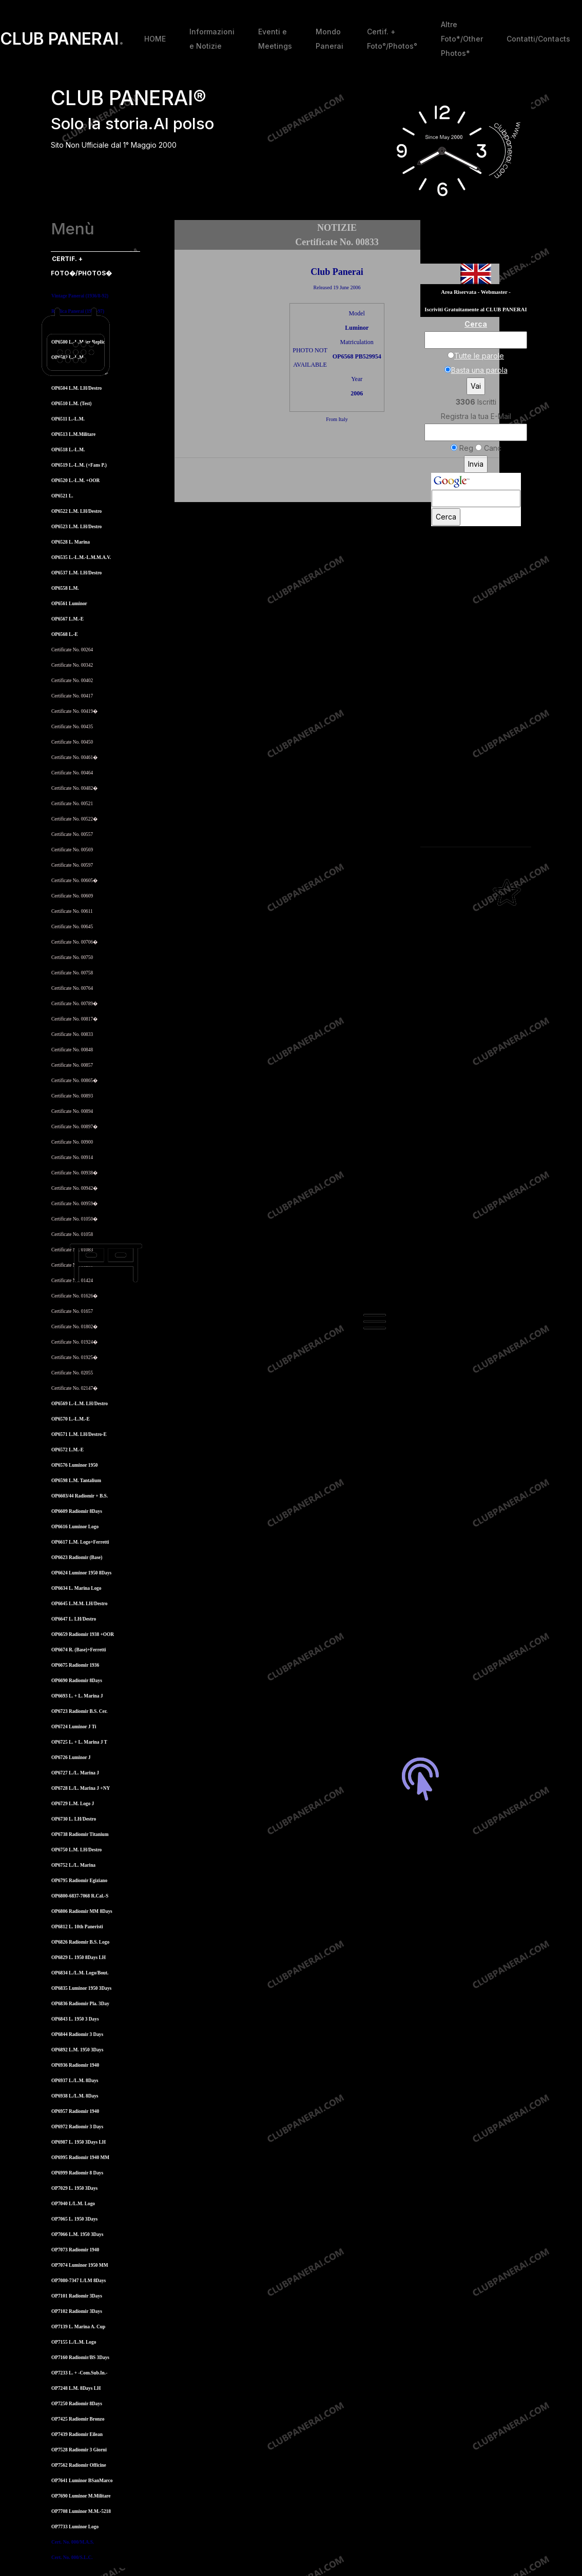 This screenshot has height=2576, width=582. Describe the element at coordinates (375, 1322) in the screenshot. I see `open navigation menu` at that location.